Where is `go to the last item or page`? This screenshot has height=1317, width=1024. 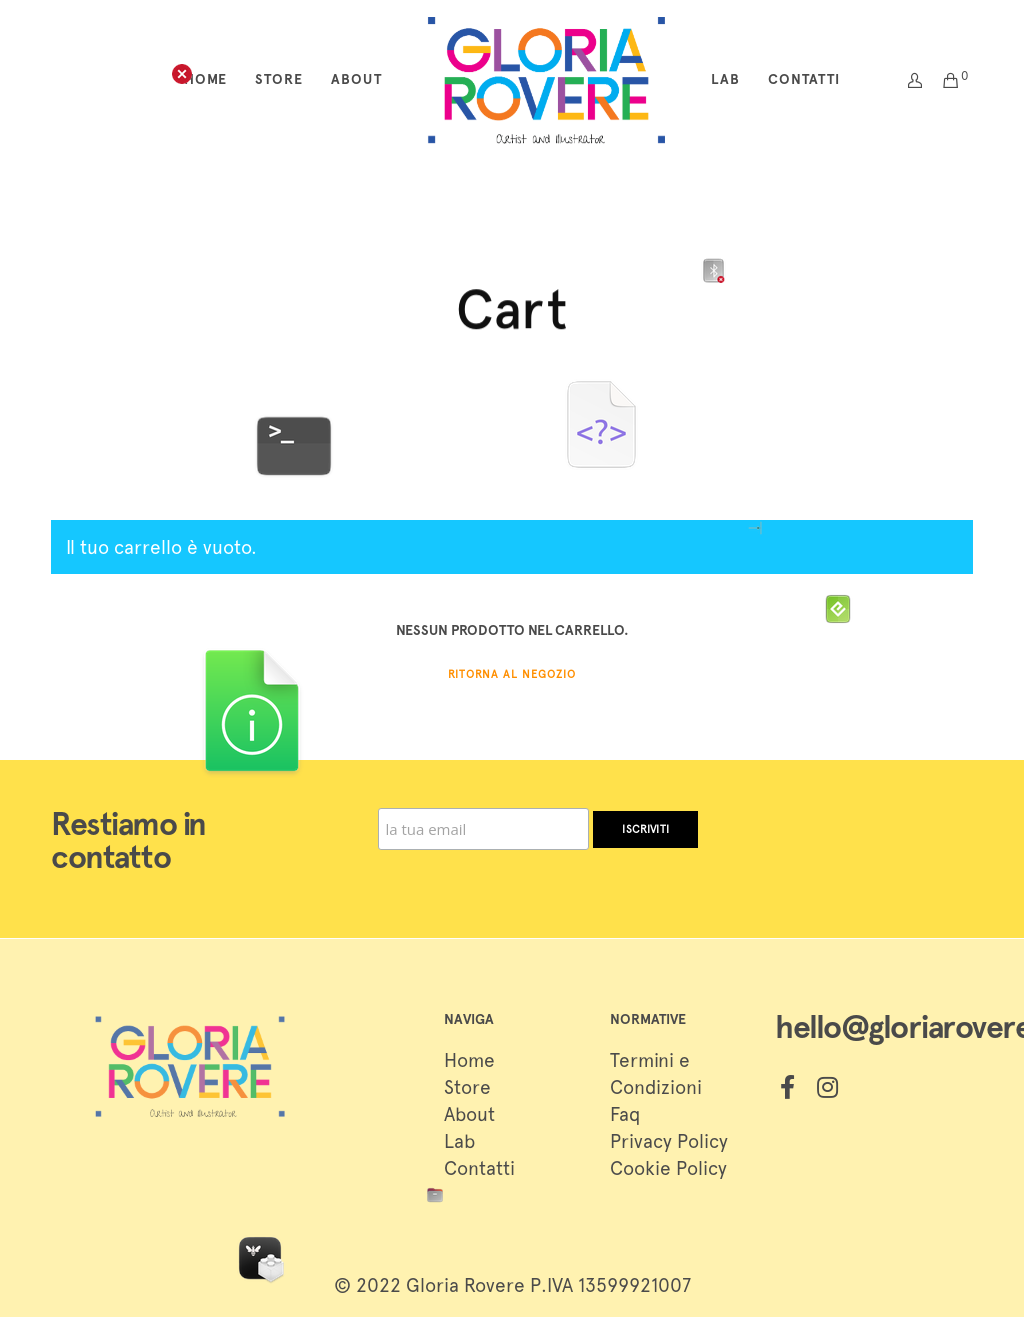
go to the last item or page is located at coordinates (755, 528).